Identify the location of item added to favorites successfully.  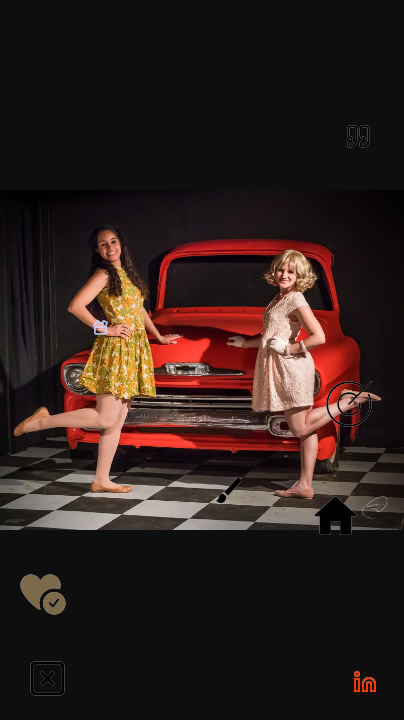
(43, 592).